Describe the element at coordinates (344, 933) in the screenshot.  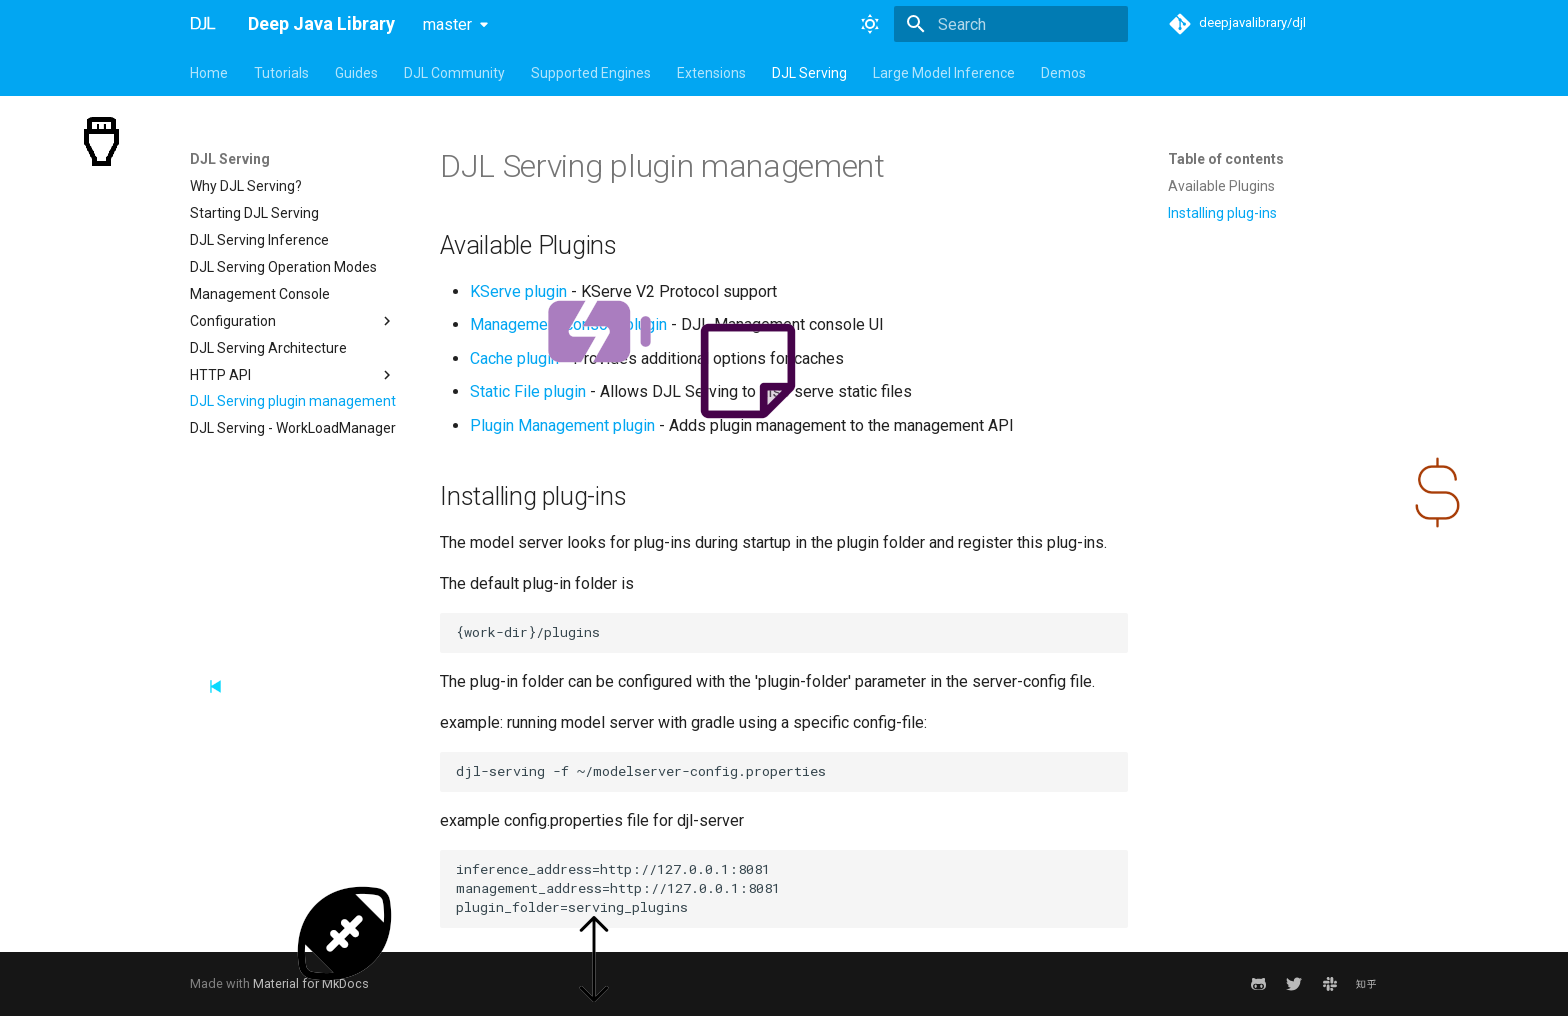
I see `access sports scores and updates` at that location.